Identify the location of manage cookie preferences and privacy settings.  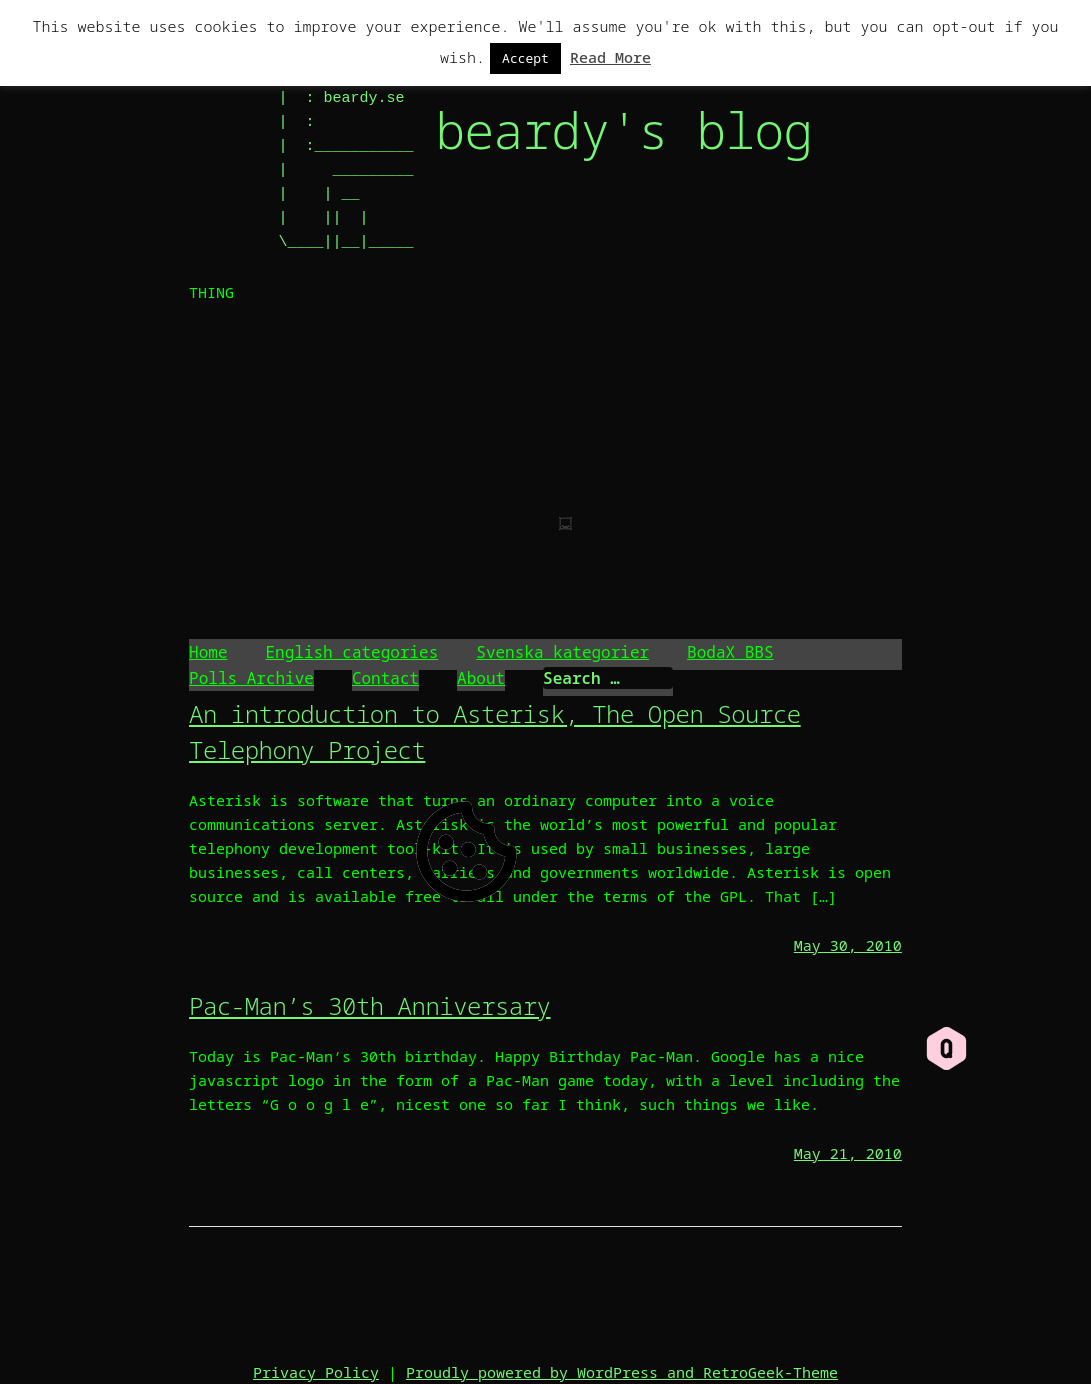
(466, 851).